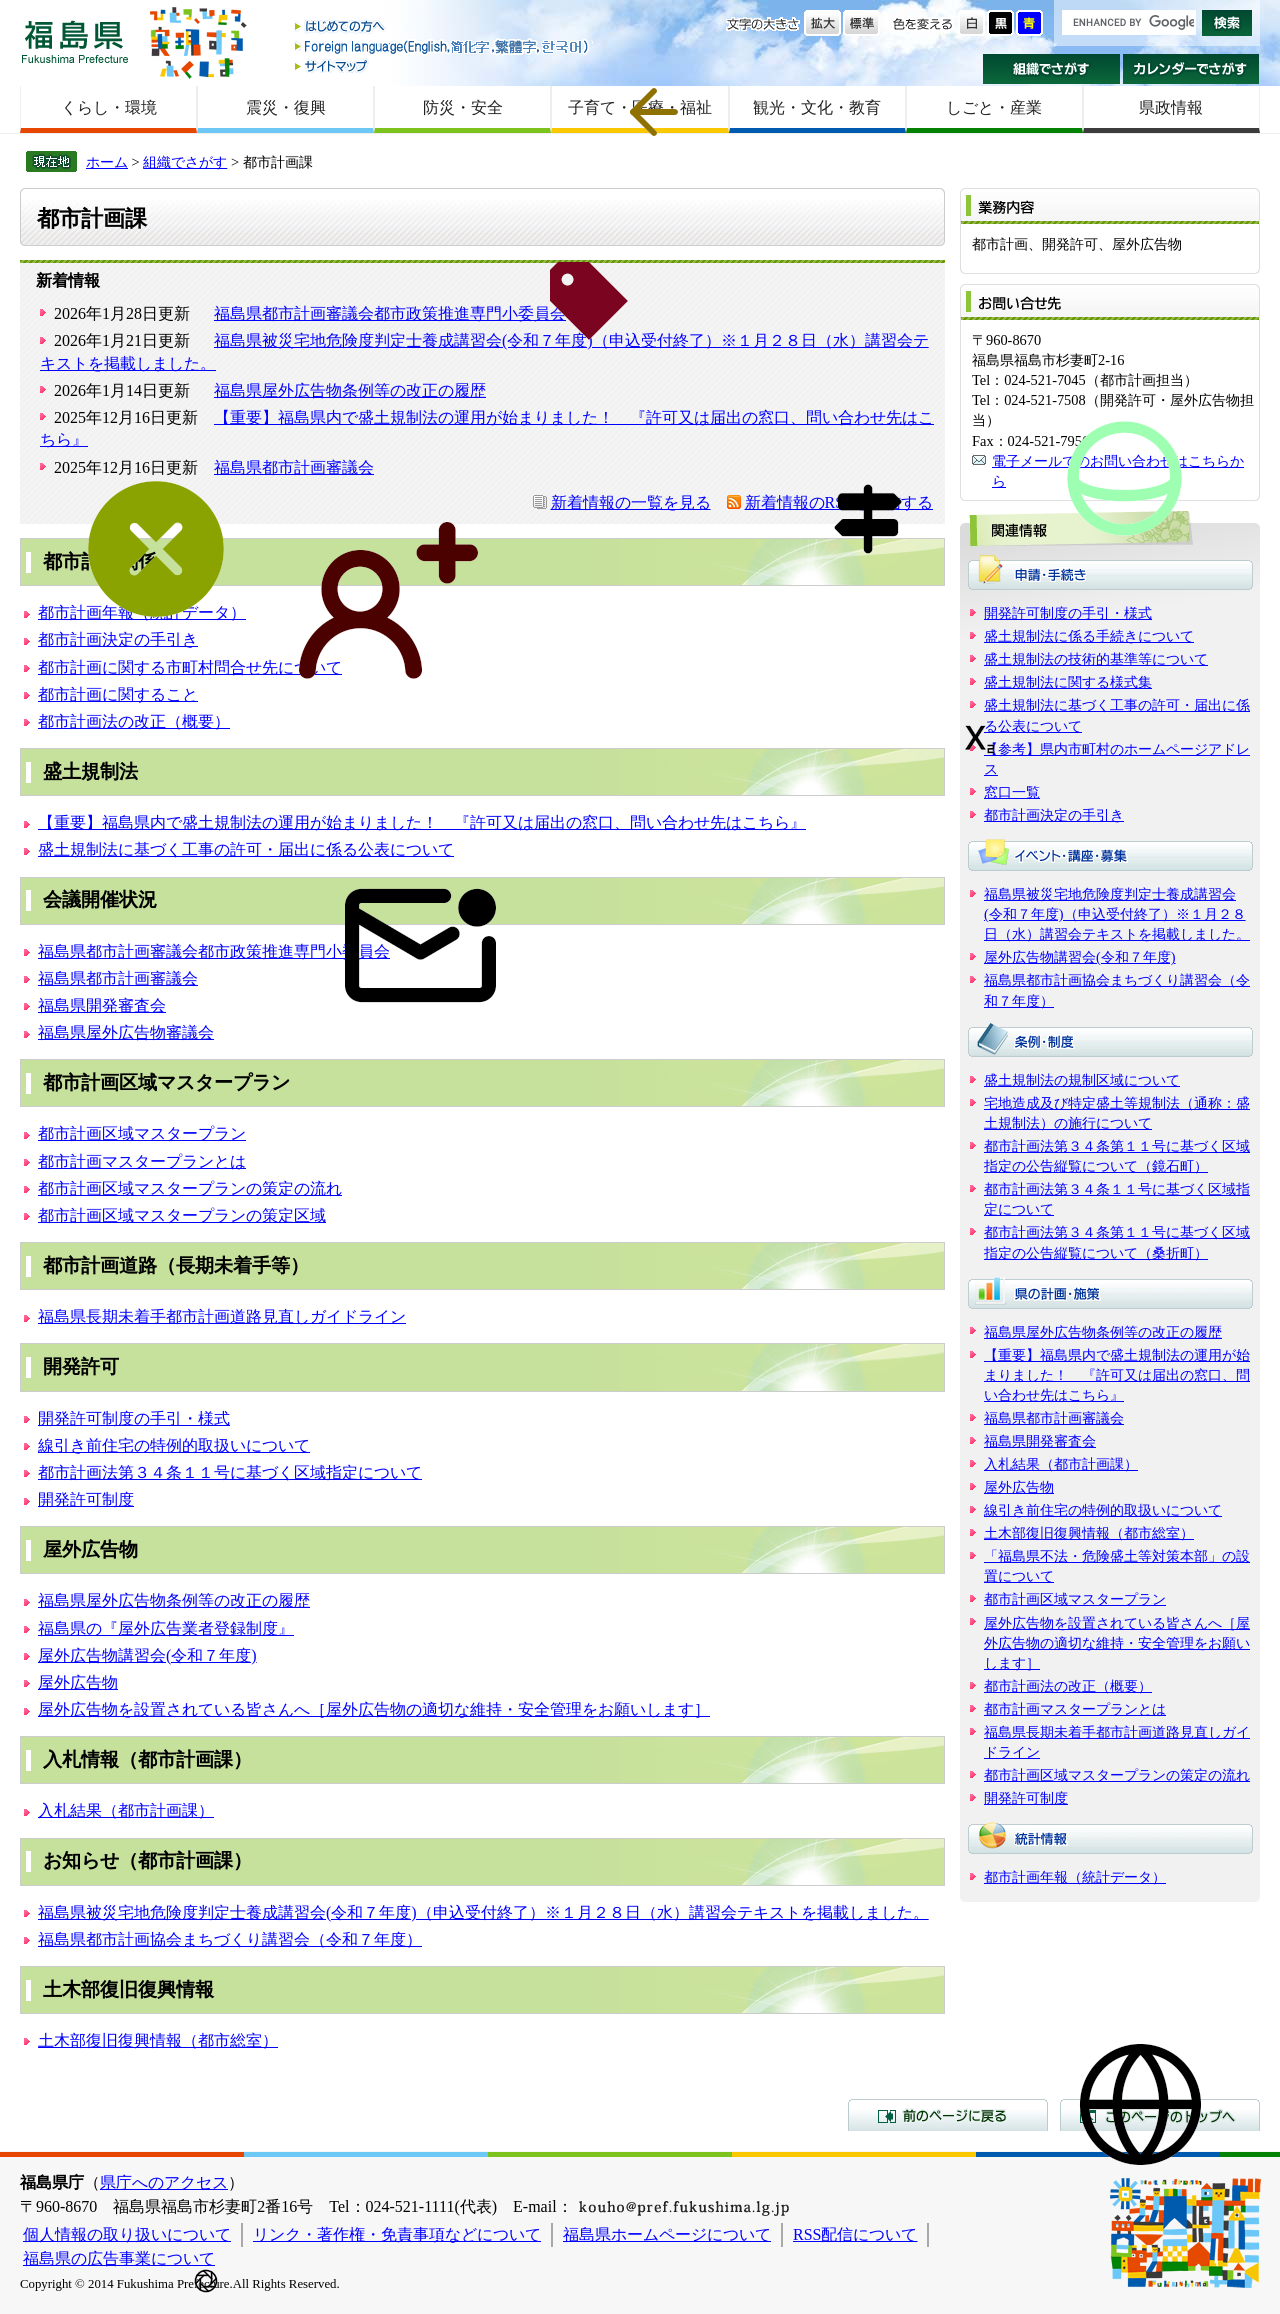  What do you see at coordinates (589, 301) in the screenshot?
I see `add a tag or label to an item` at bounding box center [589, 301].